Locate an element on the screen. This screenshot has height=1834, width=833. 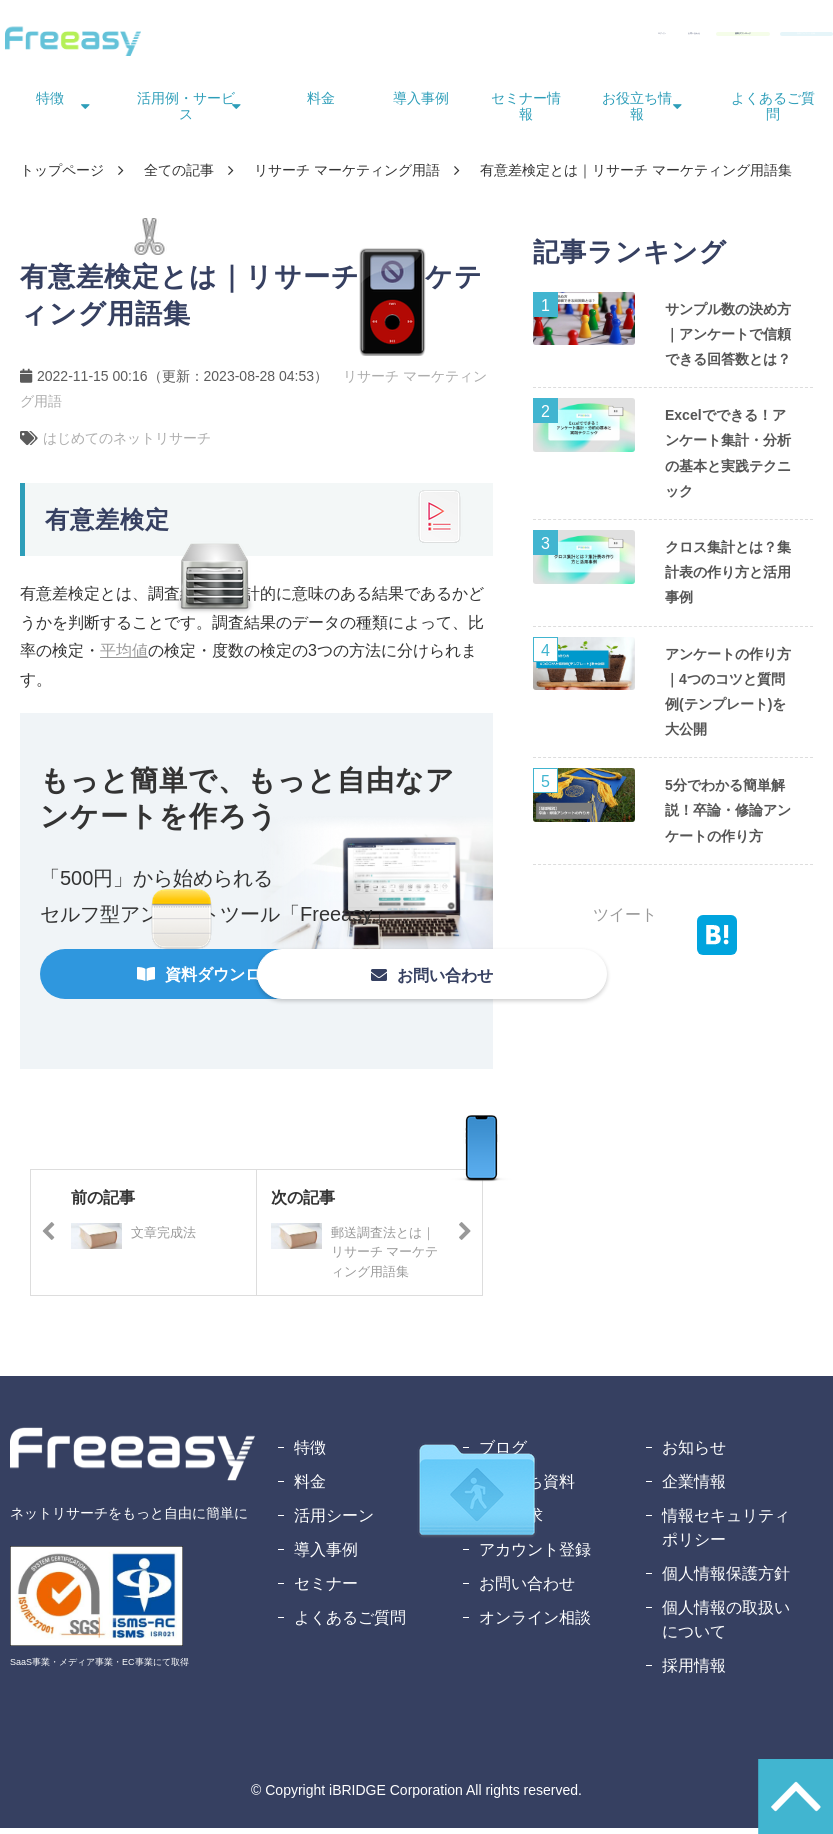
iPhone 14 device icon is located at coordinates (481, 1148).